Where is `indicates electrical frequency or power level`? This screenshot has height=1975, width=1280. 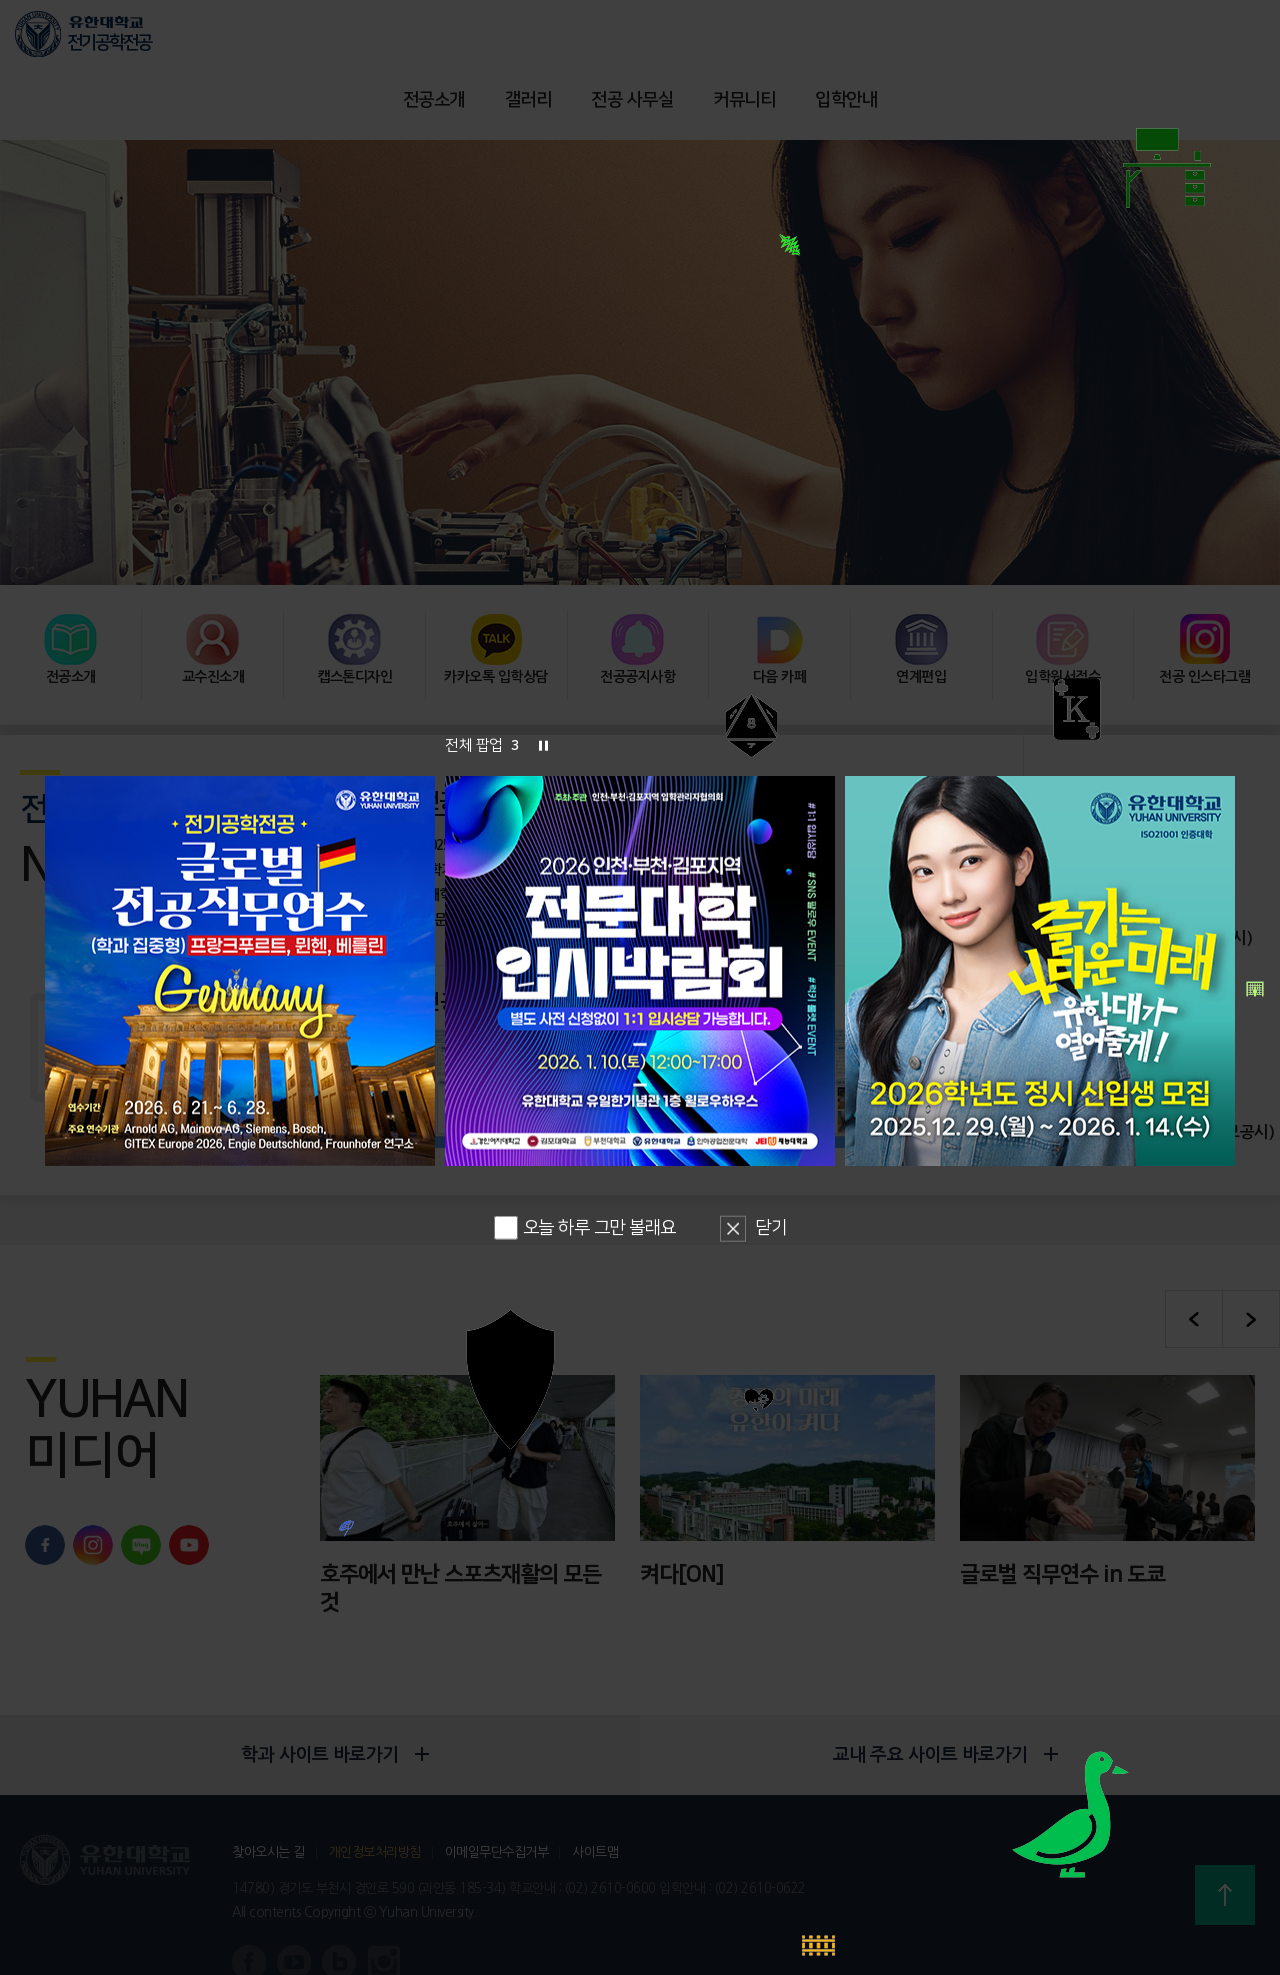 indicates electrical frequency or power level is located at coordinates (789, 244).